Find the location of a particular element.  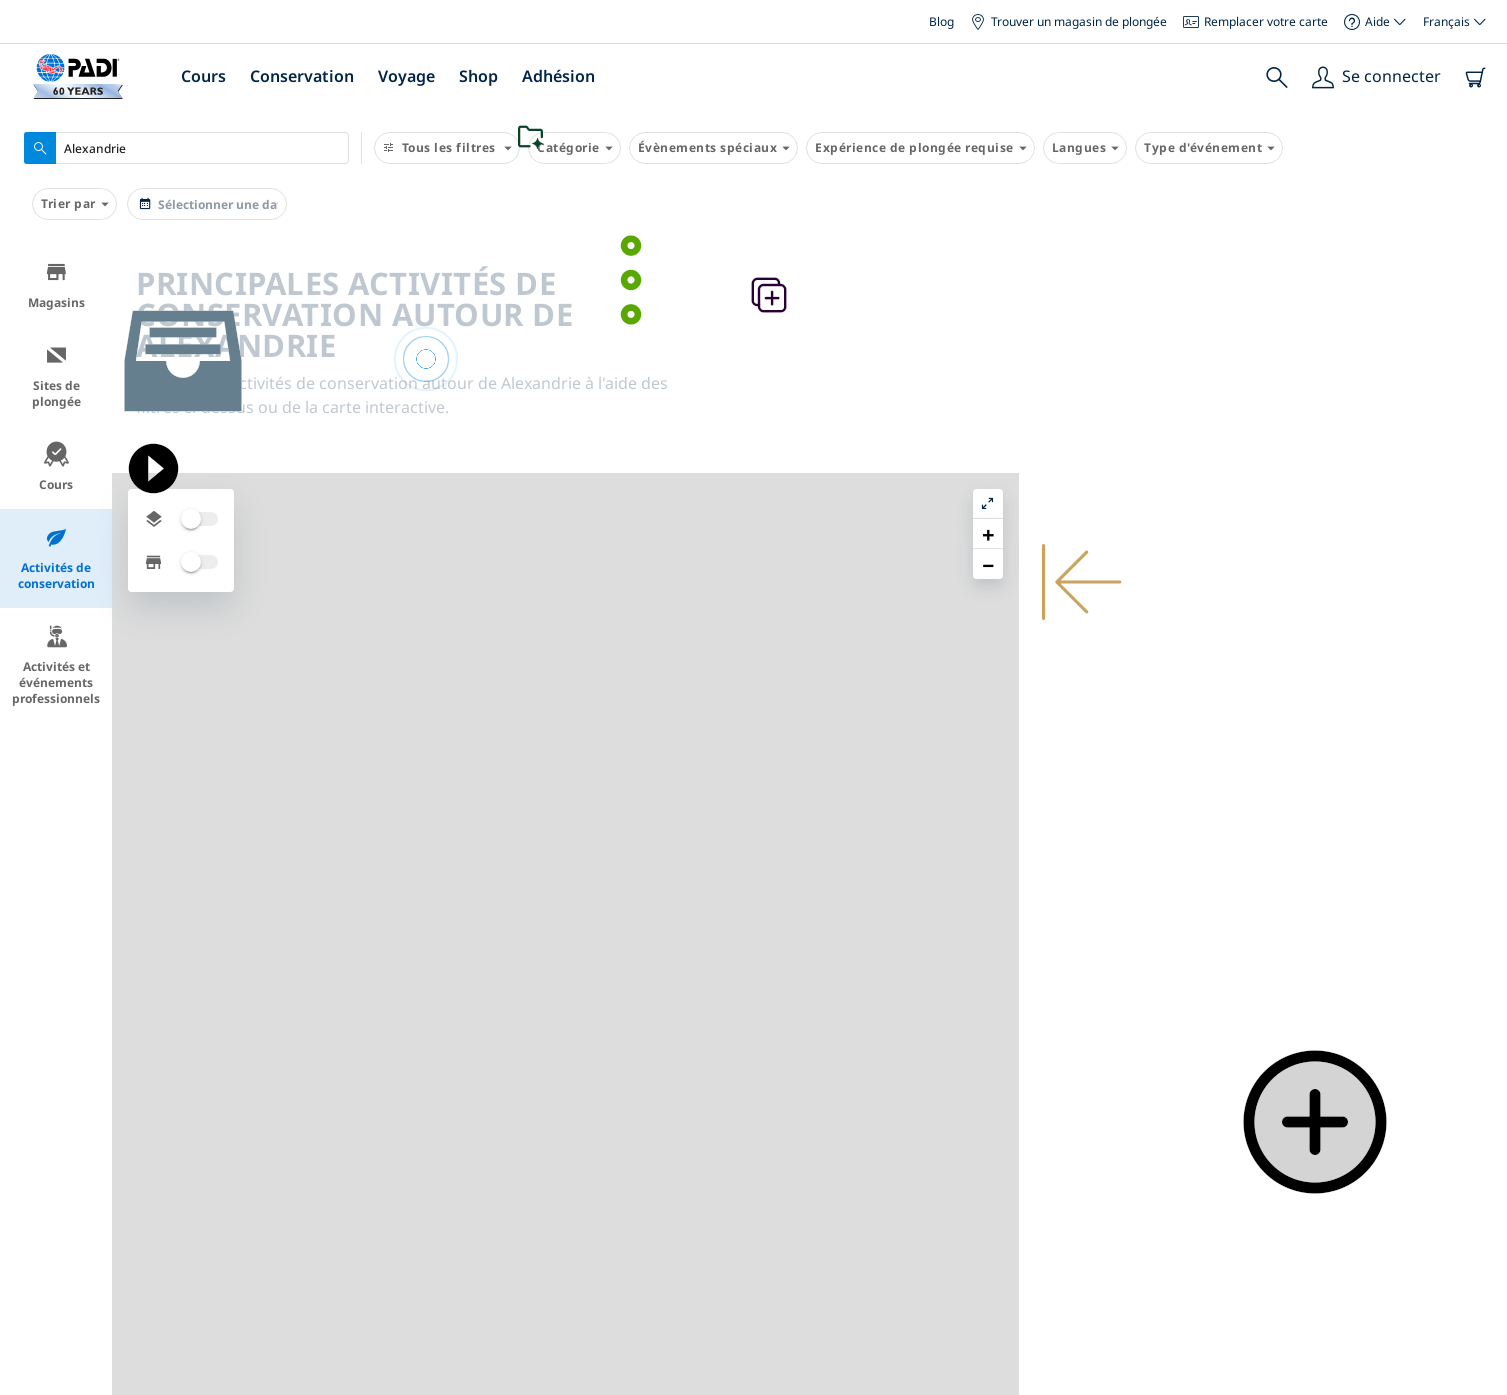

duplicate or copy an item is located at coordinates (769, 295).